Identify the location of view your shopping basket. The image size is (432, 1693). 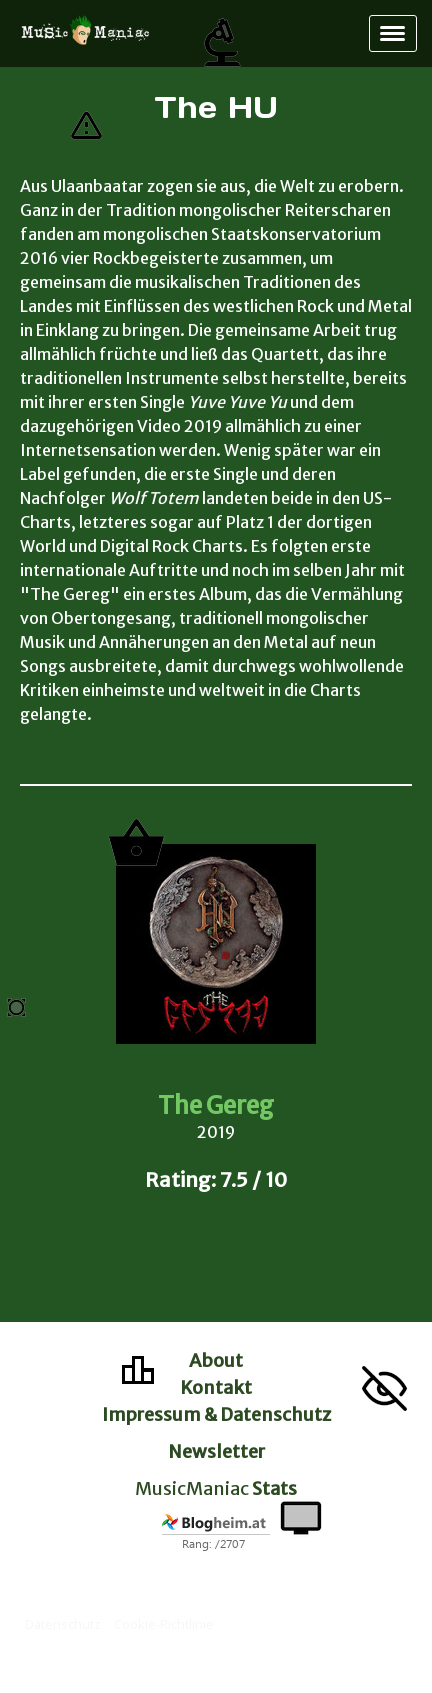
(136, 843).